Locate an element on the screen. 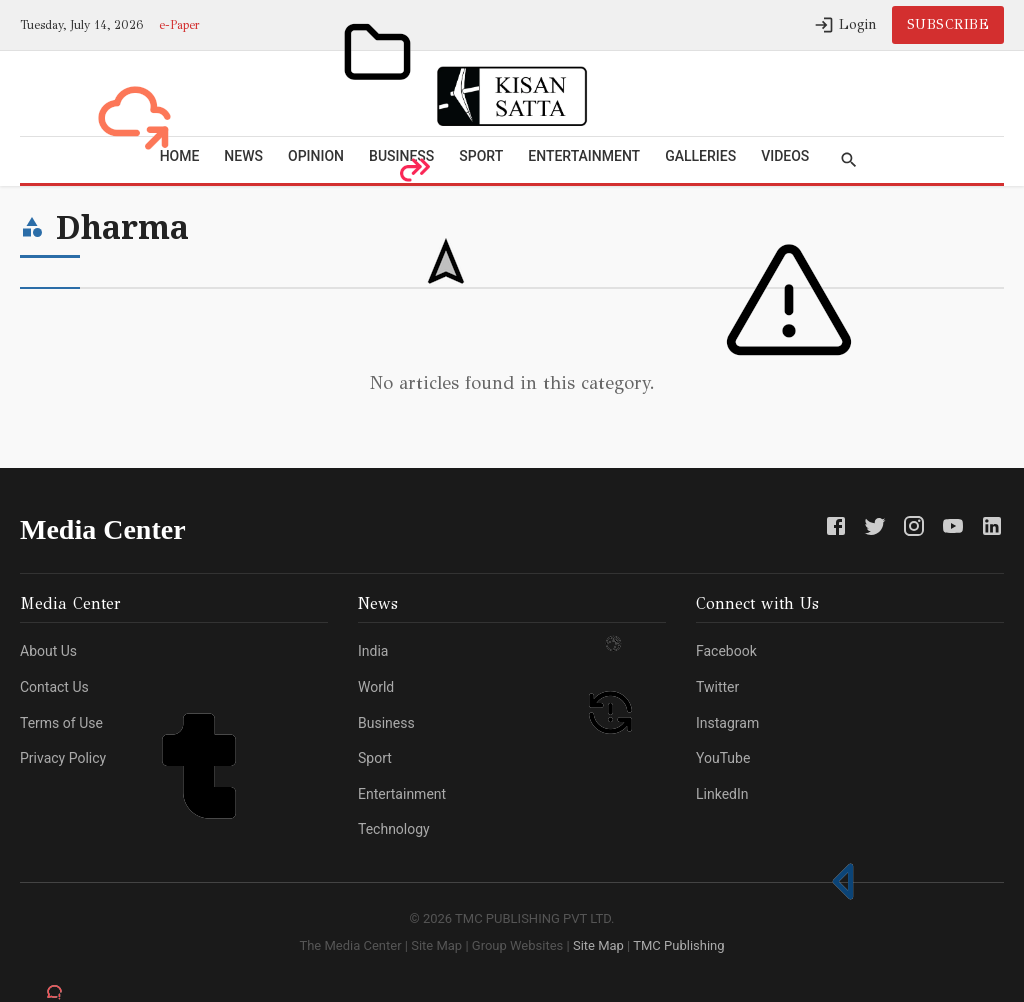  indicates a warning or caution state is located at coordinates (789, 302).